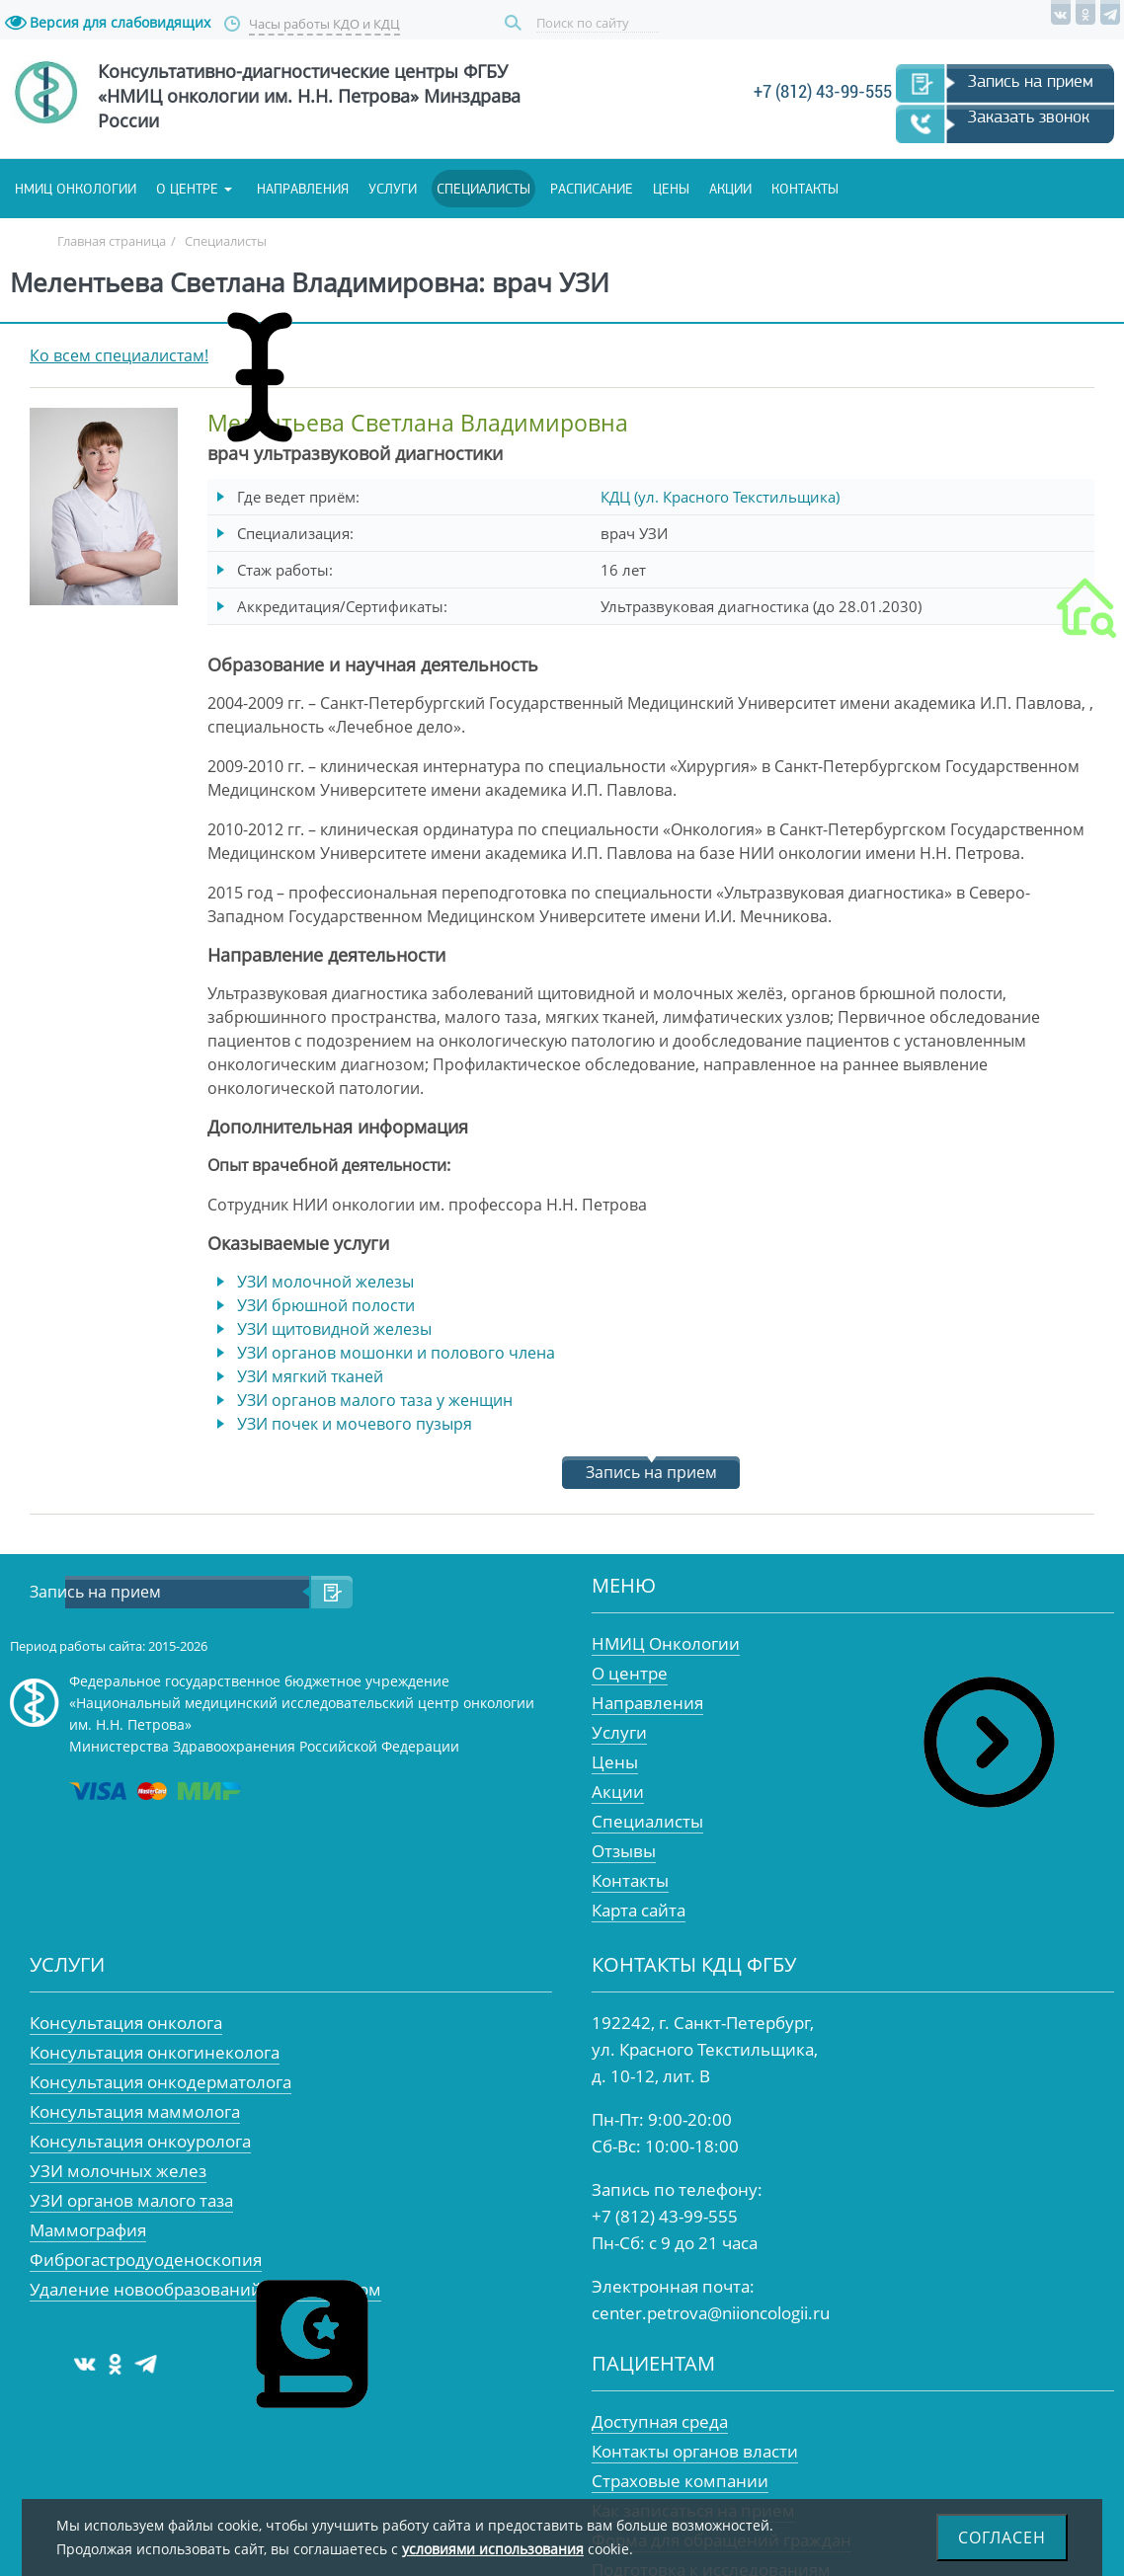 The image size is (1124, 2576). Describe the element at coordinates (1084, 606) in the screenshot. I see `search for homes or properties` at that location.